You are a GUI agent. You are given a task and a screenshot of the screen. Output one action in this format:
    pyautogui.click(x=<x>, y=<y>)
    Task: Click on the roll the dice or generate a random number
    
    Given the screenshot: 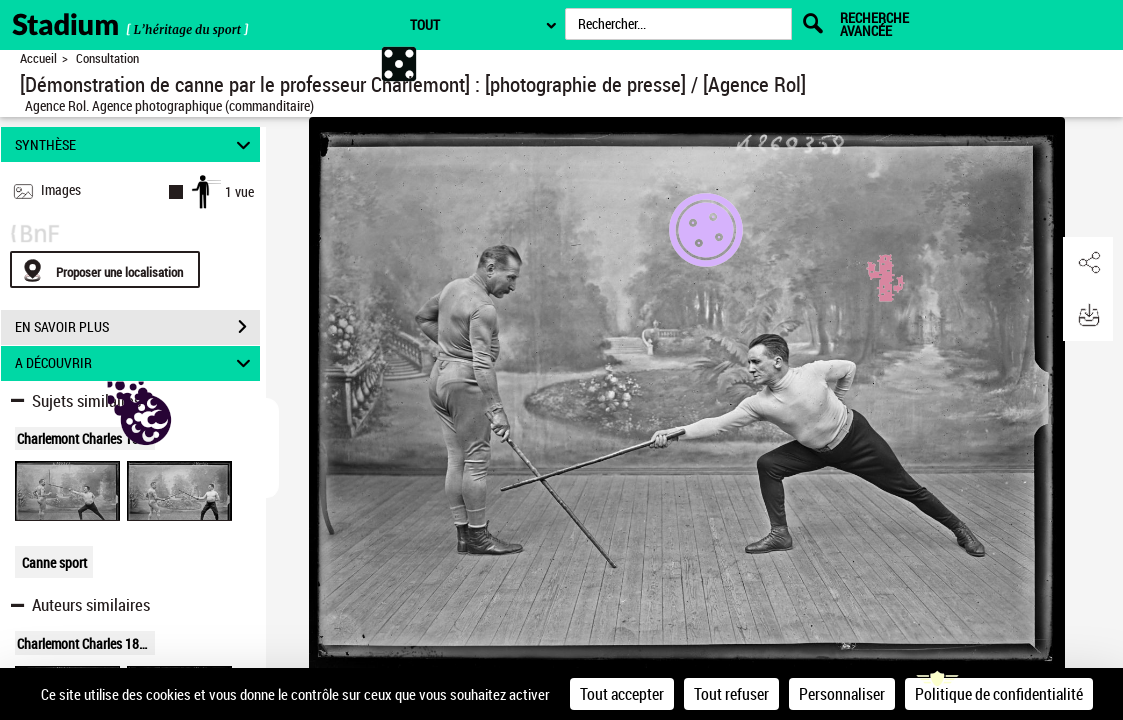 What is the action you would take?
    pyautogui.click(x=399, y=64)
    